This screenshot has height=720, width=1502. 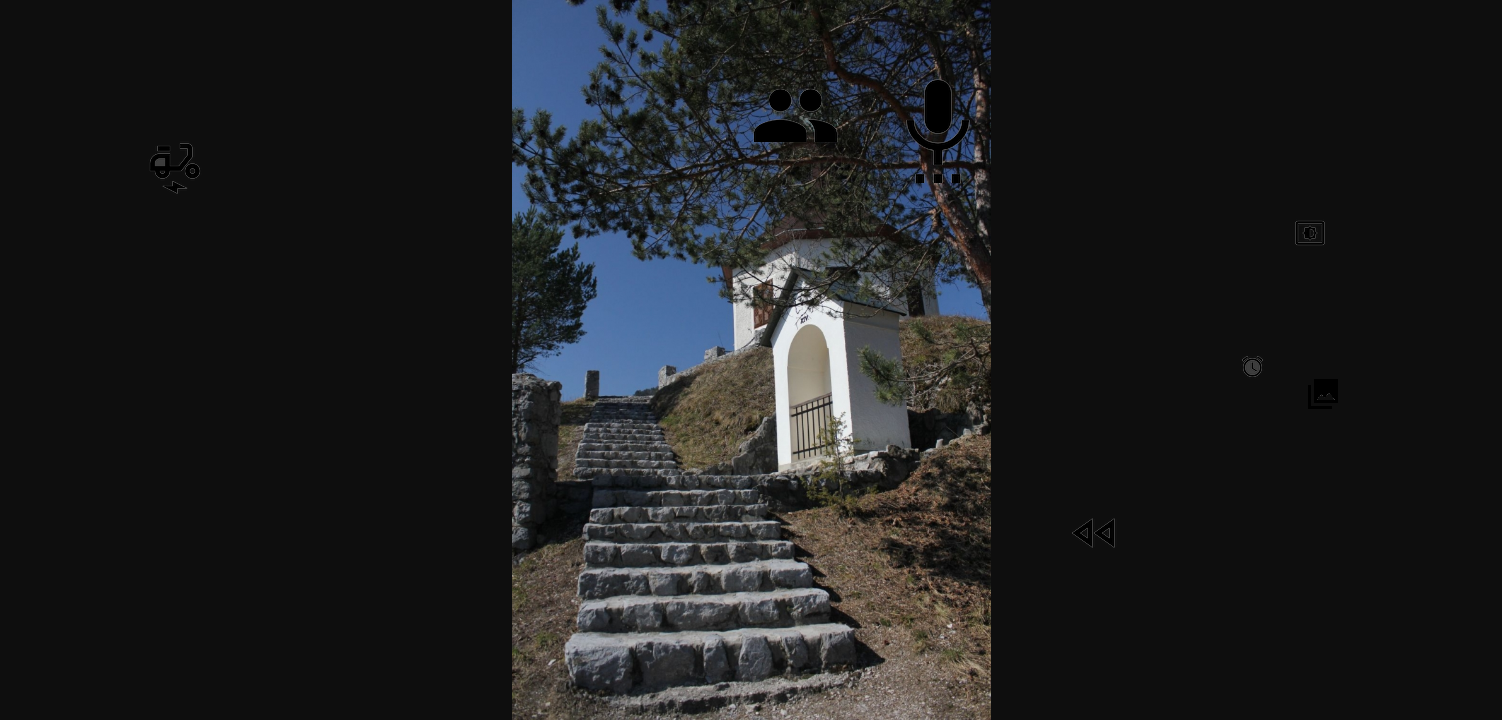 What do you see at coordinates (1310, 233) in the screenshot?
I see `adjust display brightness settings` at bounding box center [1310, 233].